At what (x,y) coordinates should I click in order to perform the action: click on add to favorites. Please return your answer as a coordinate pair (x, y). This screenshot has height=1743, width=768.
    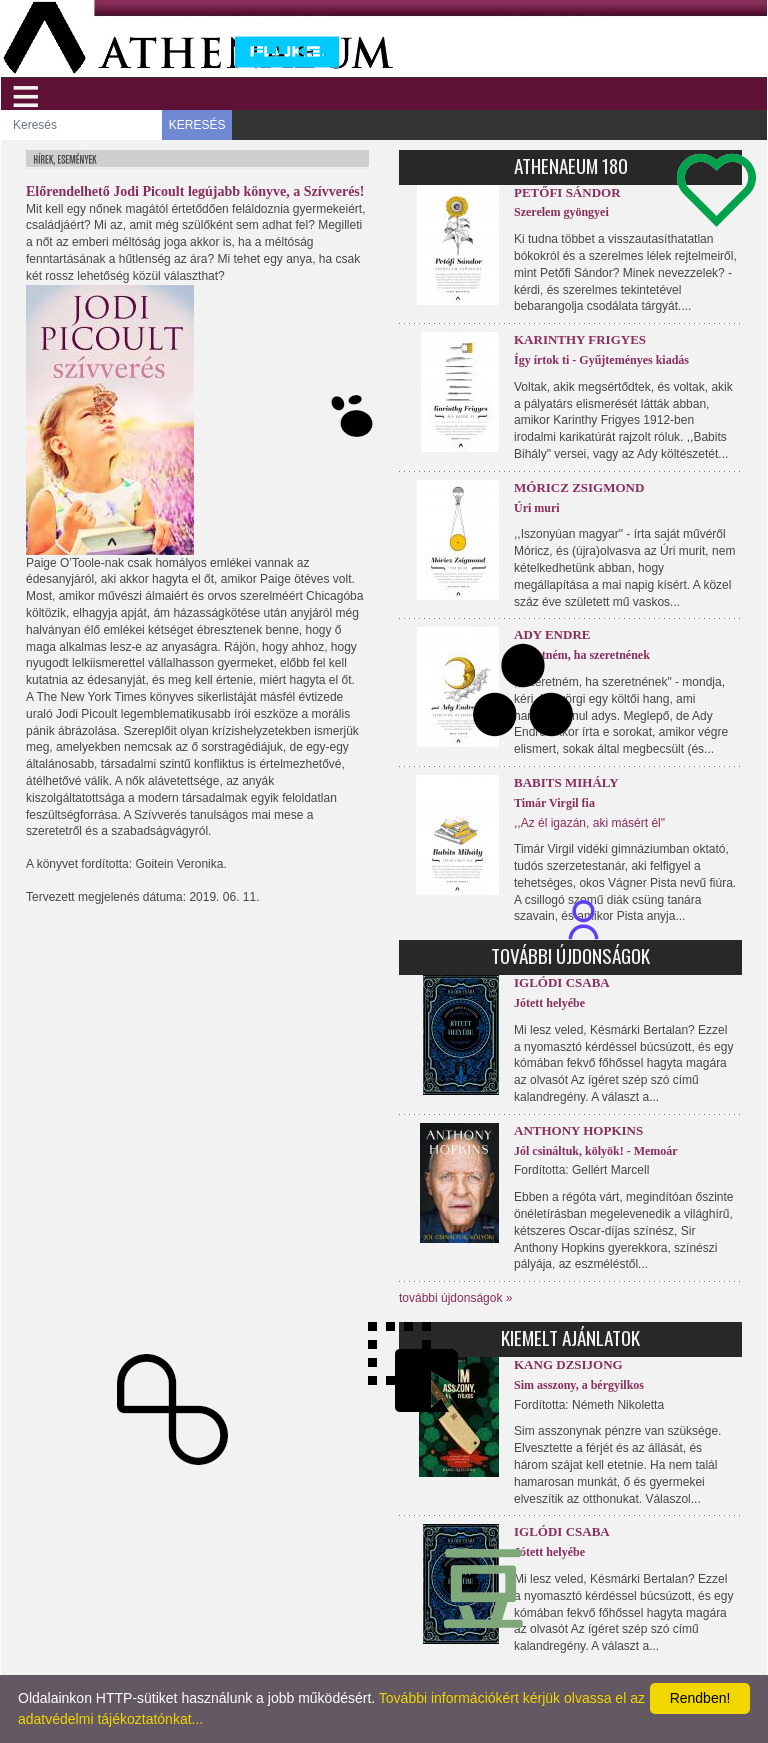
    Looking at the image, I should click on (716, 189).